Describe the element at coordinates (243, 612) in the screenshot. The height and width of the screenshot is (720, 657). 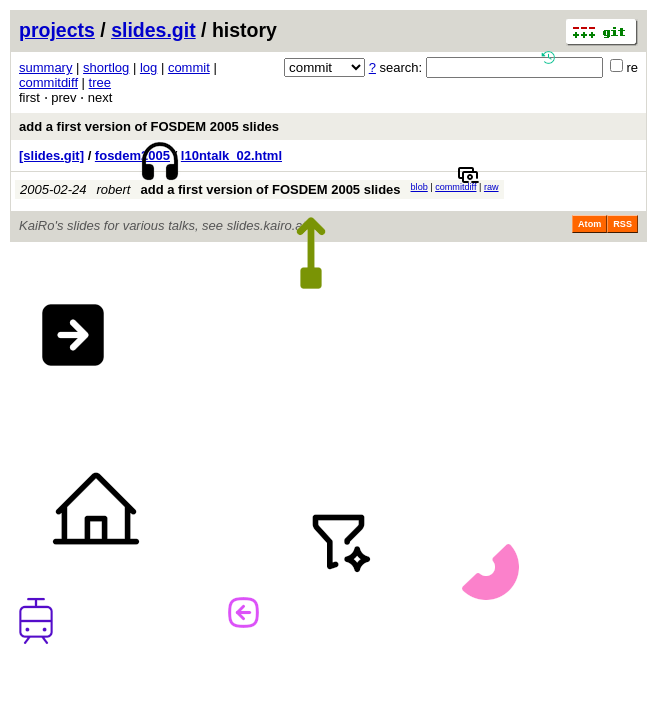
I see `go back to the previous screen` at that location.